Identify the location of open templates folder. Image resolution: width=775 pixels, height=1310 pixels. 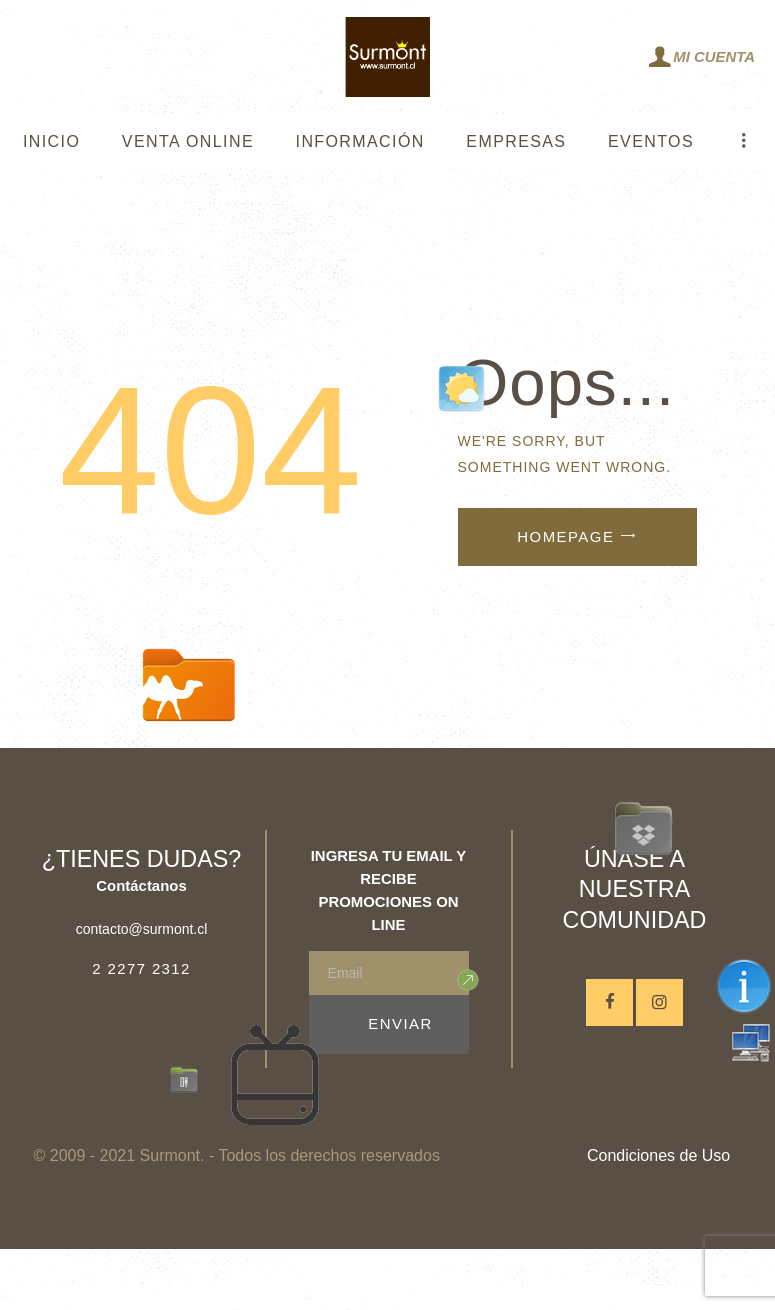
(184, 1079).